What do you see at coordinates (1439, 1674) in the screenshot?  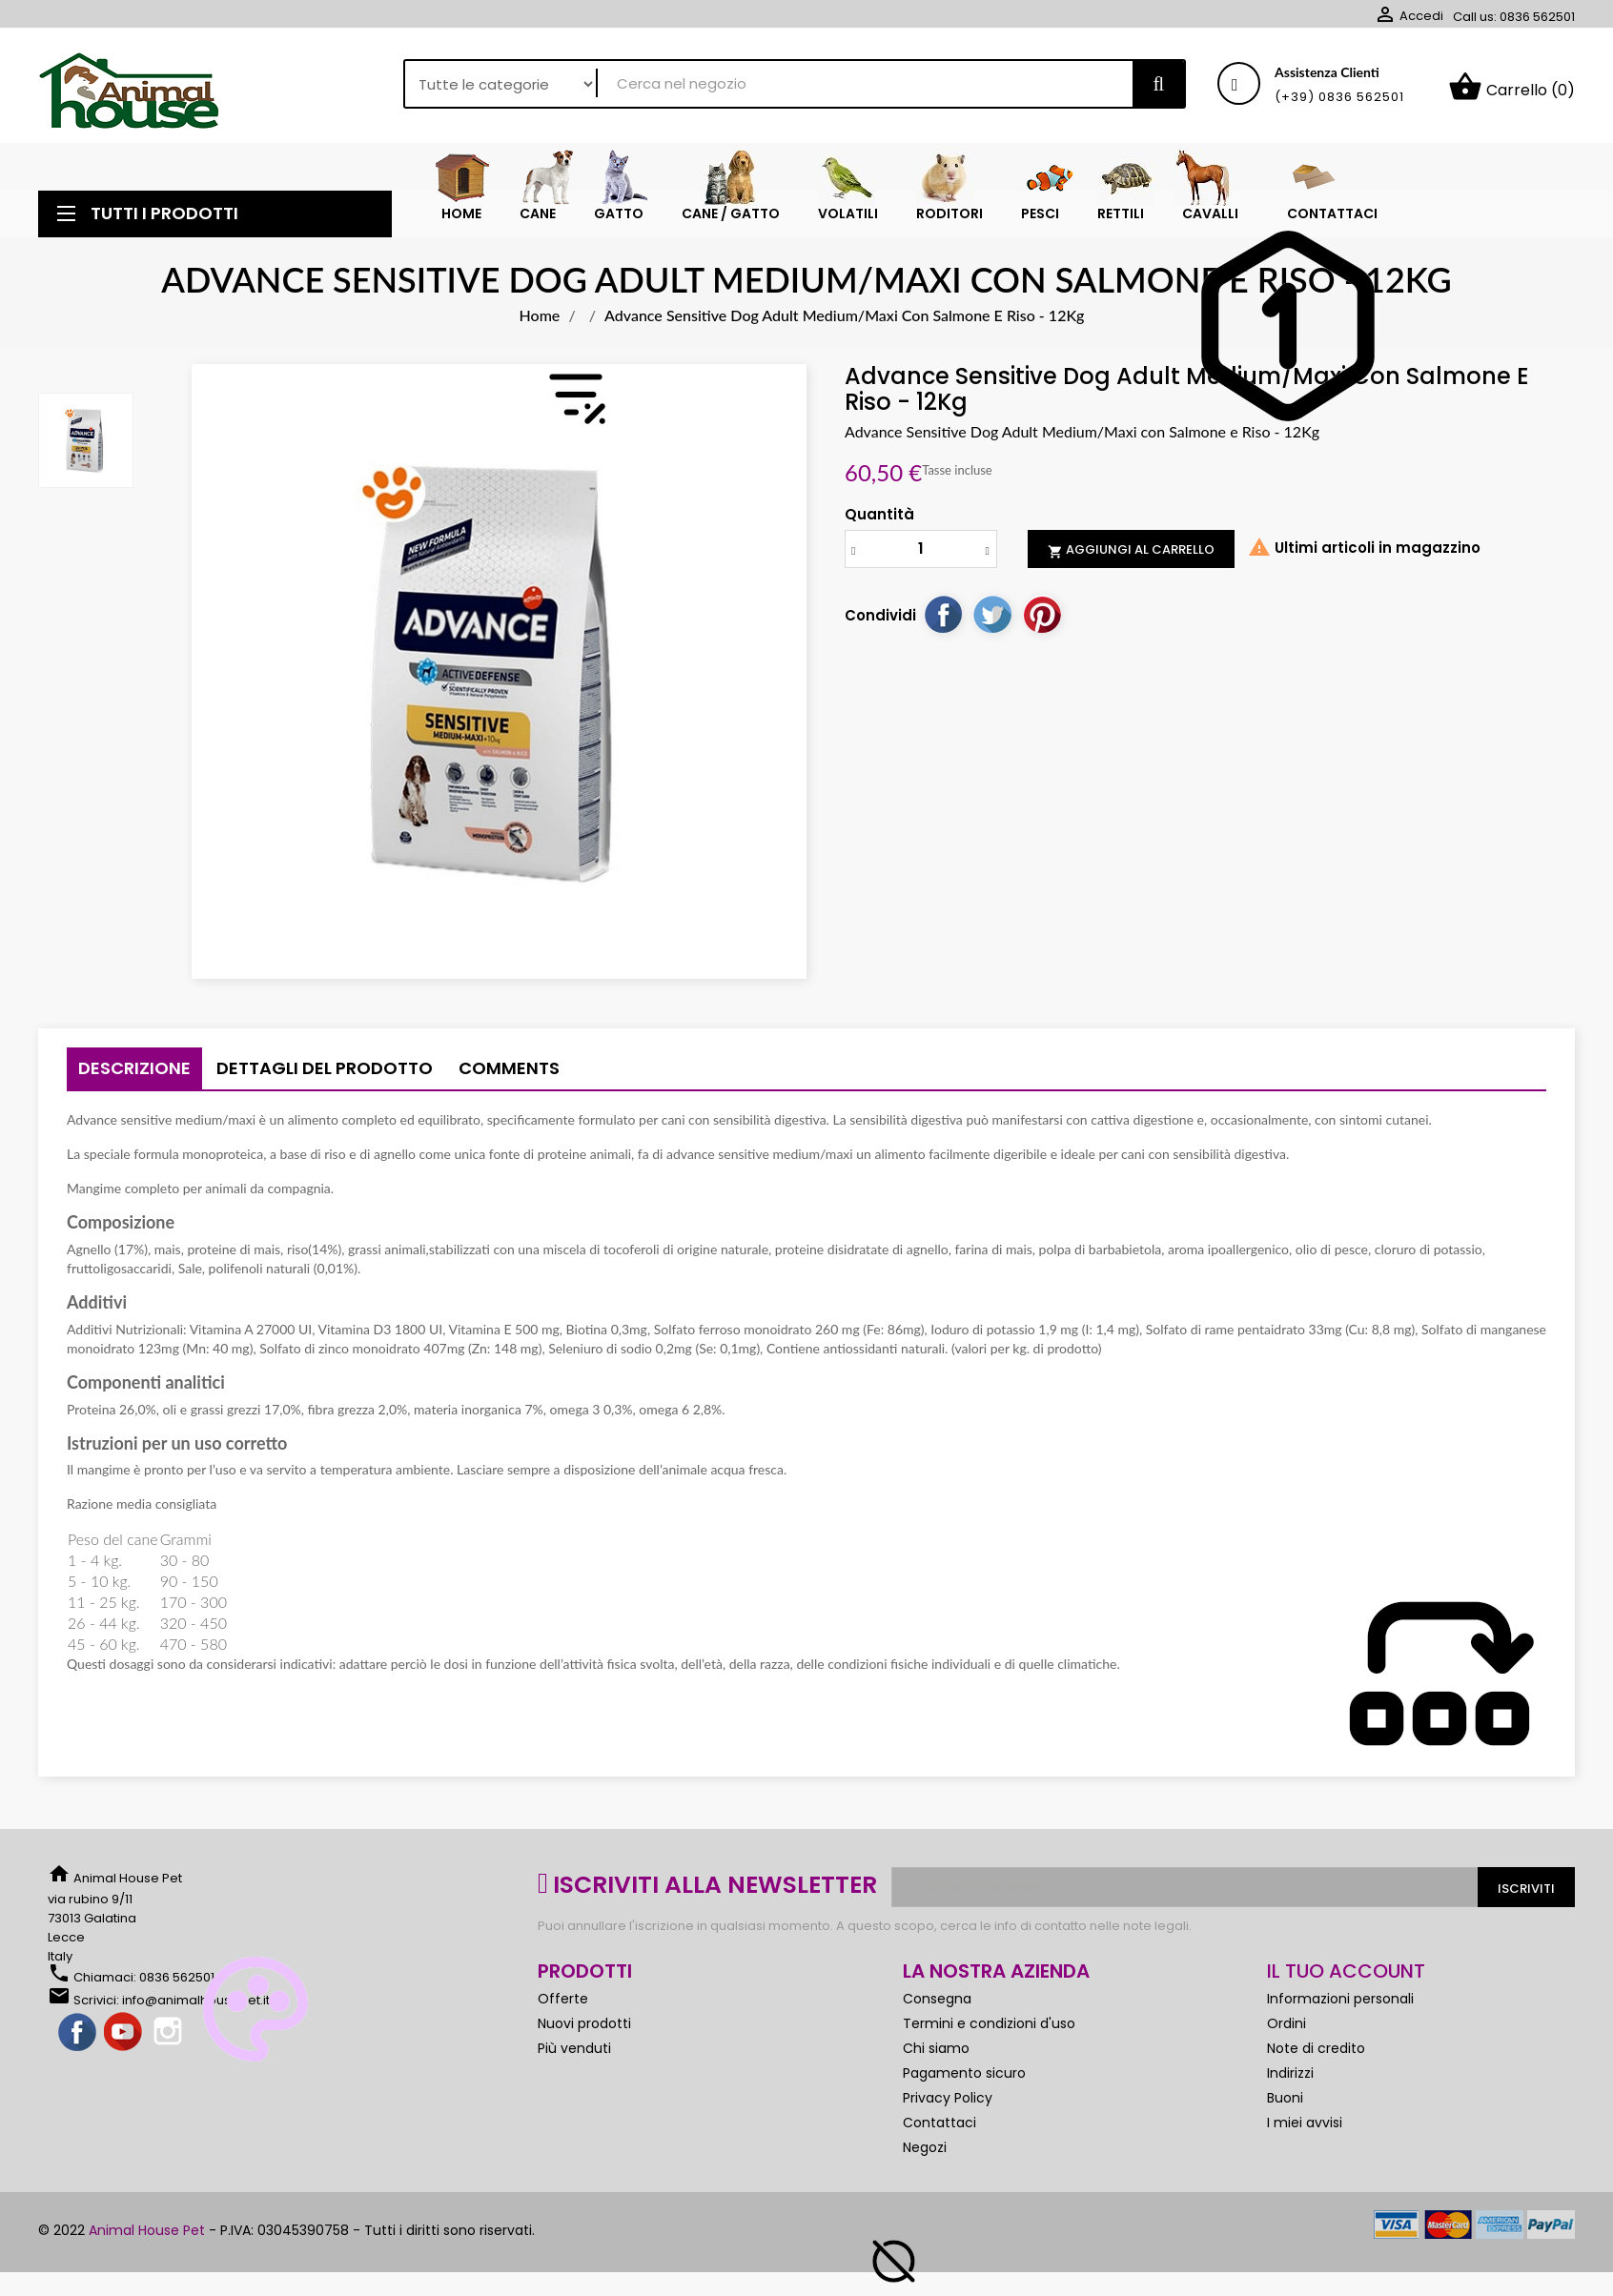 I see `reorder items in a list` at bounding box center [1439, 1674].